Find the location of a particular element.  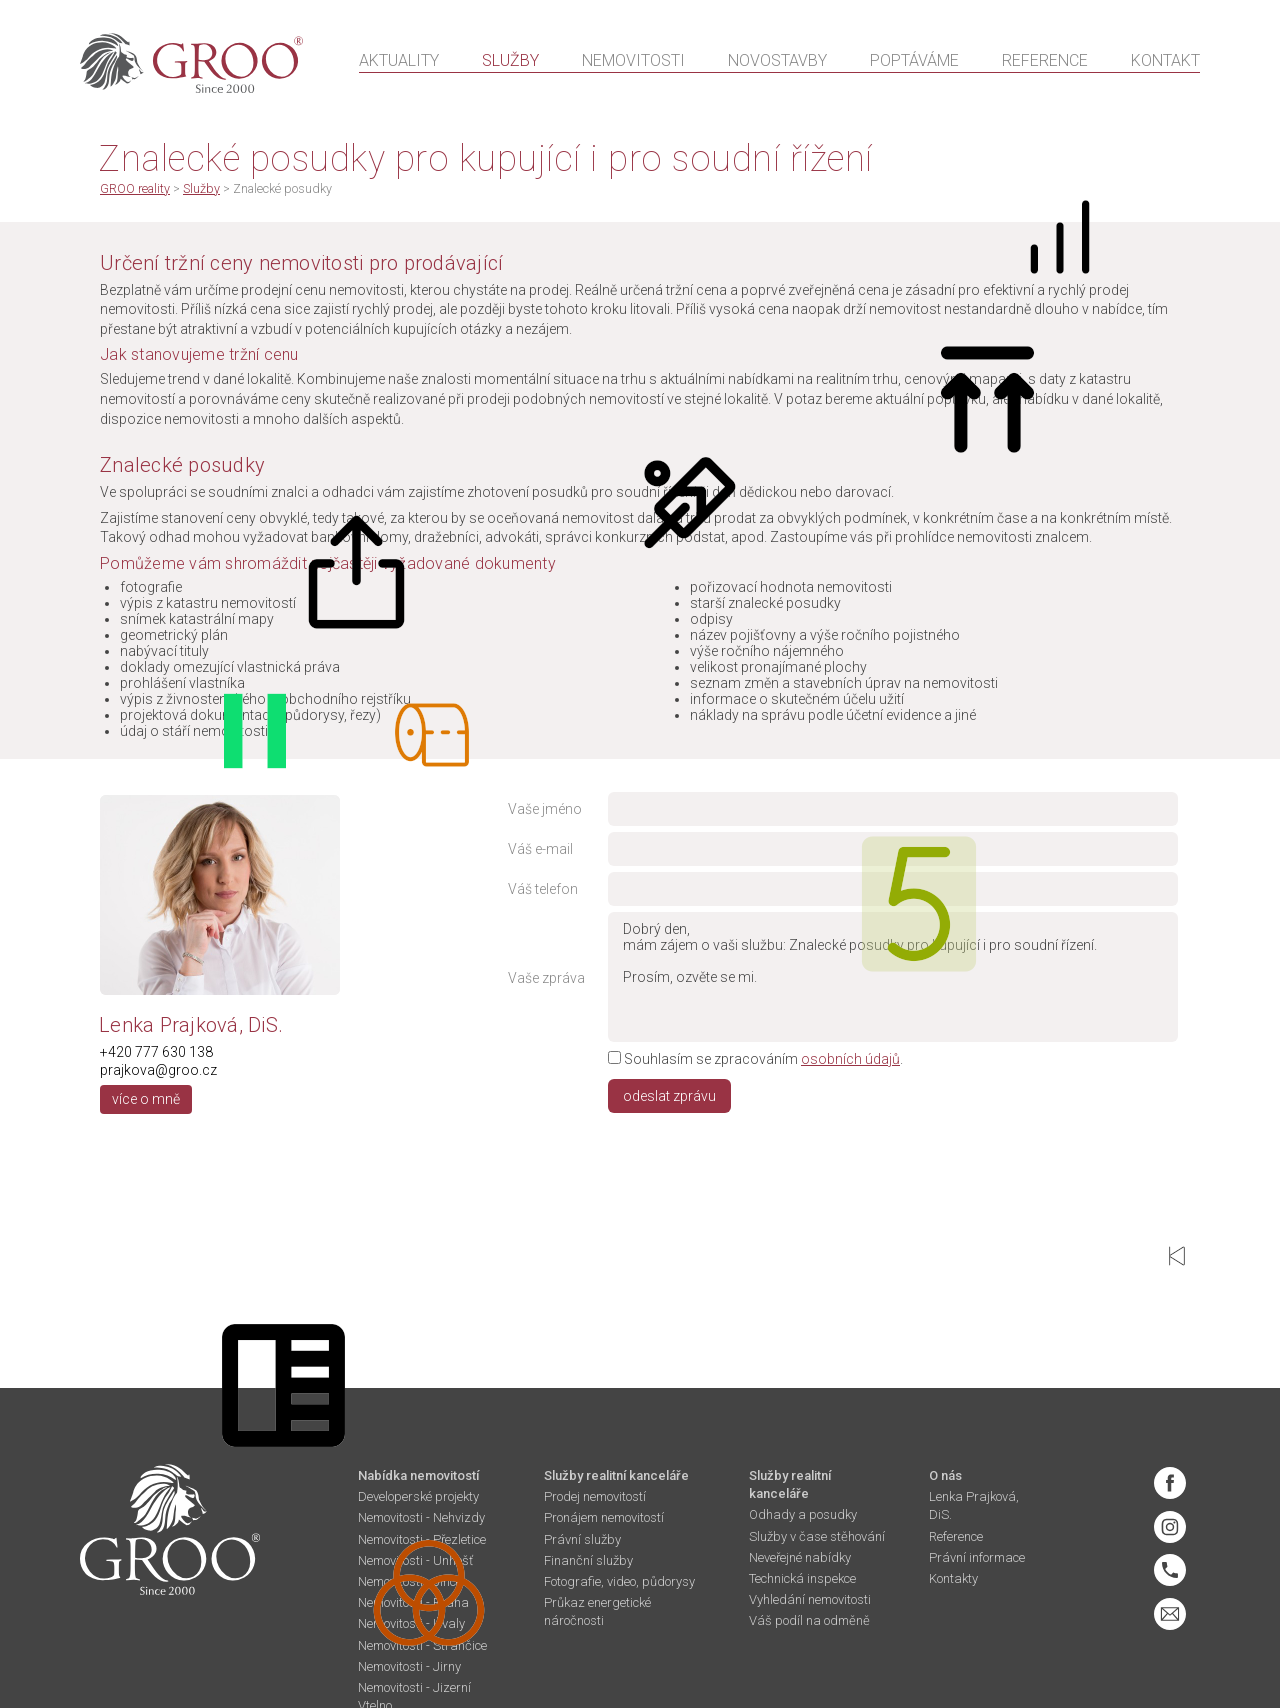

skip to previous track is located at coordinates (1177, 1256).